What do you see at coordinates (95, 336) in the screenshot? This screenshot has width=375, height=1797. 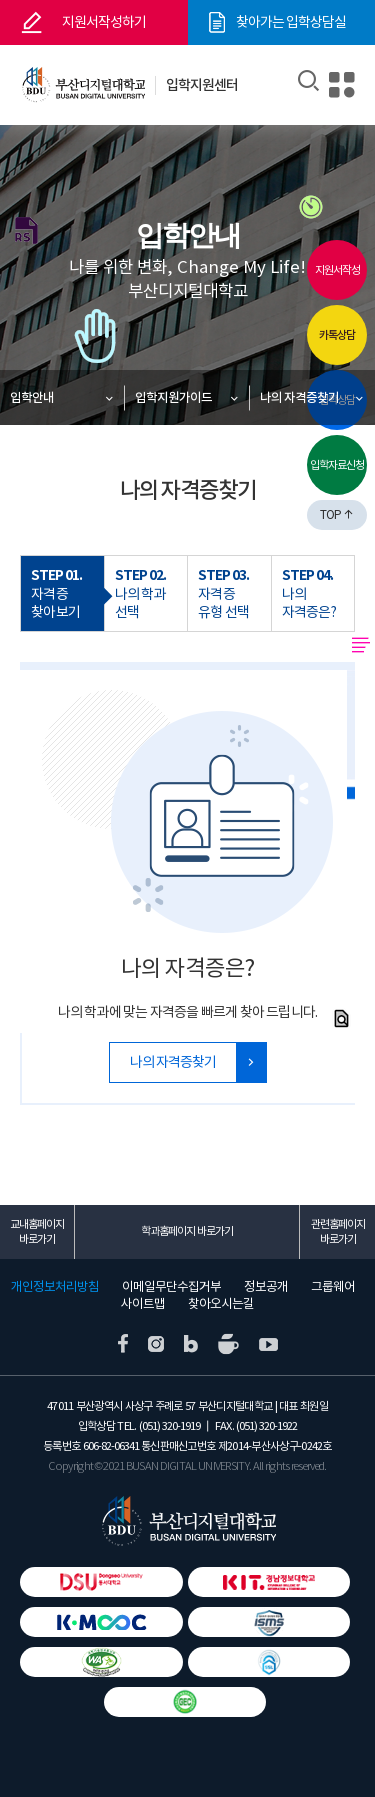 I see `stop or halt an action` at bounding box center [95, 336].